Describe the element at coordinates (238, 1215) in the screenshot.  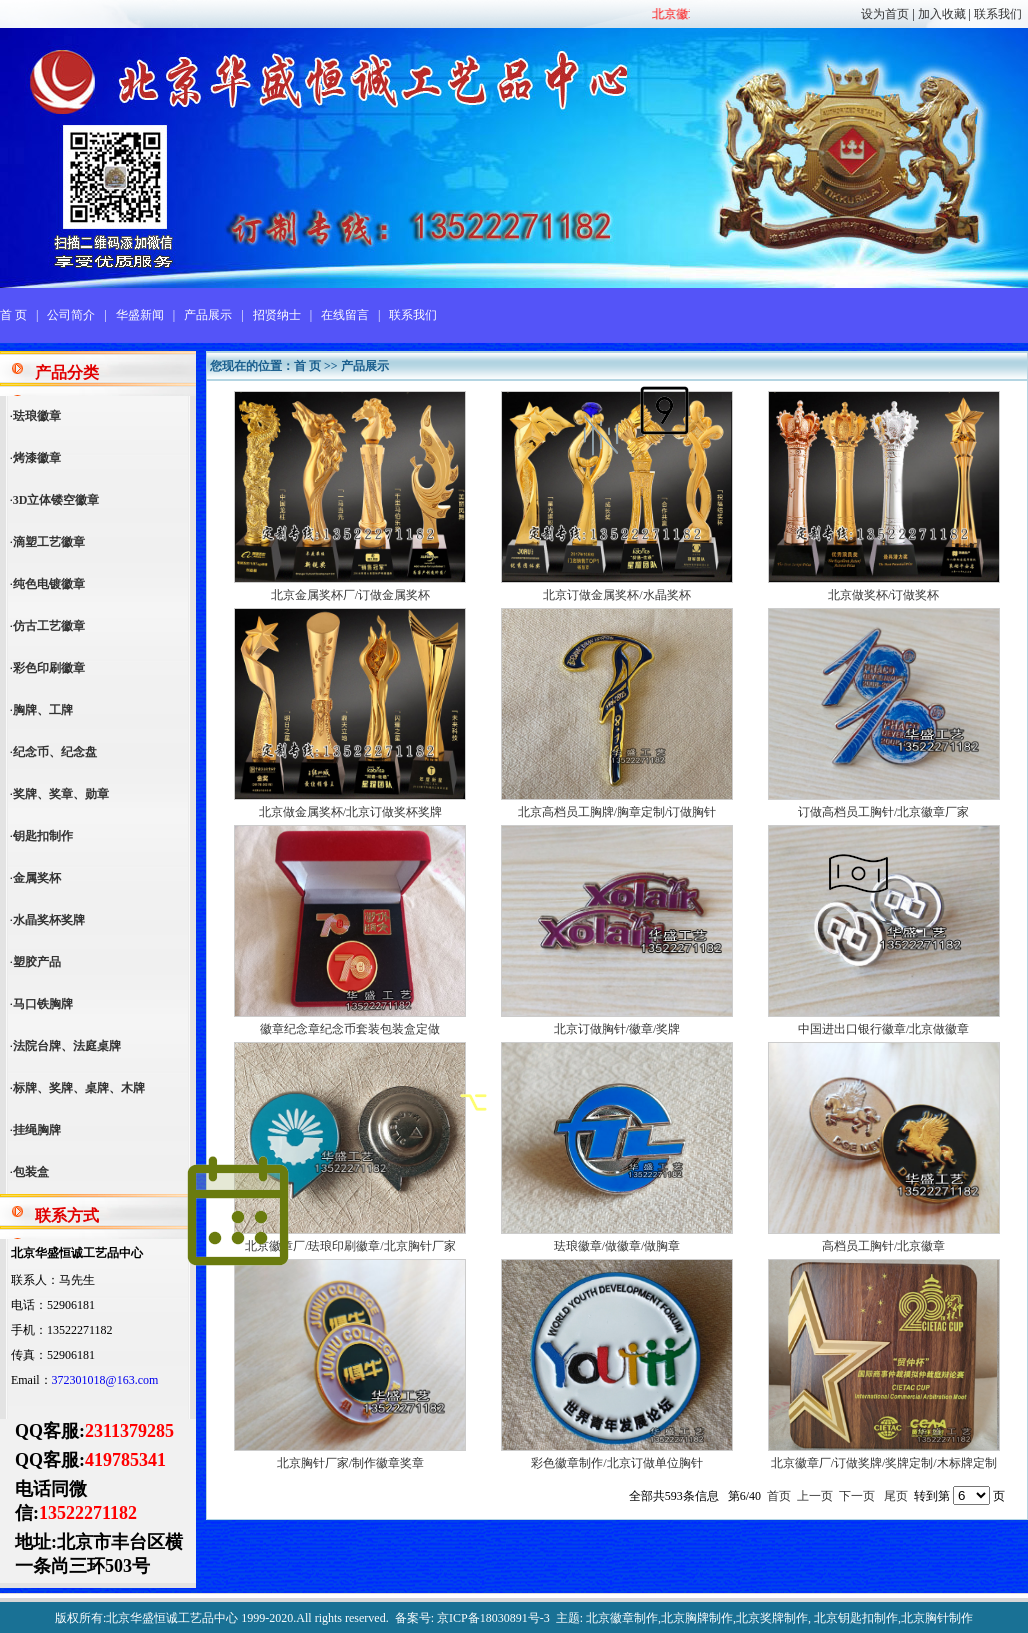
I see `view calendar or scheduled events` at that location.